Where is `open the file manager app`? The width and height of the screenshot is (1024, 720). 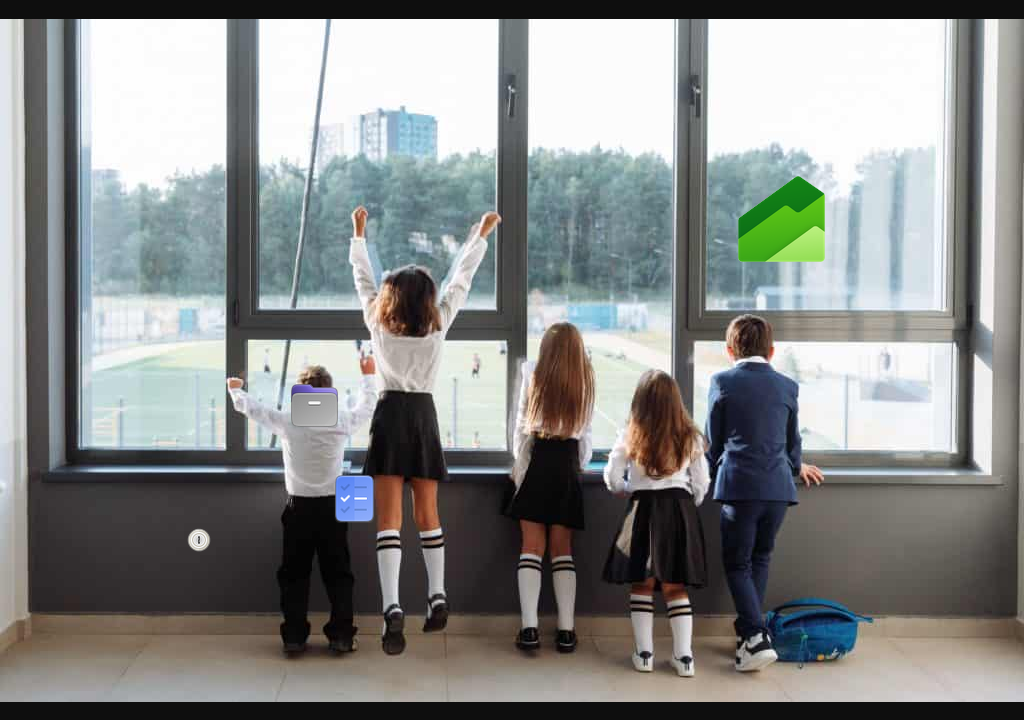 open the file manager app is located at coordinates (314, 405).